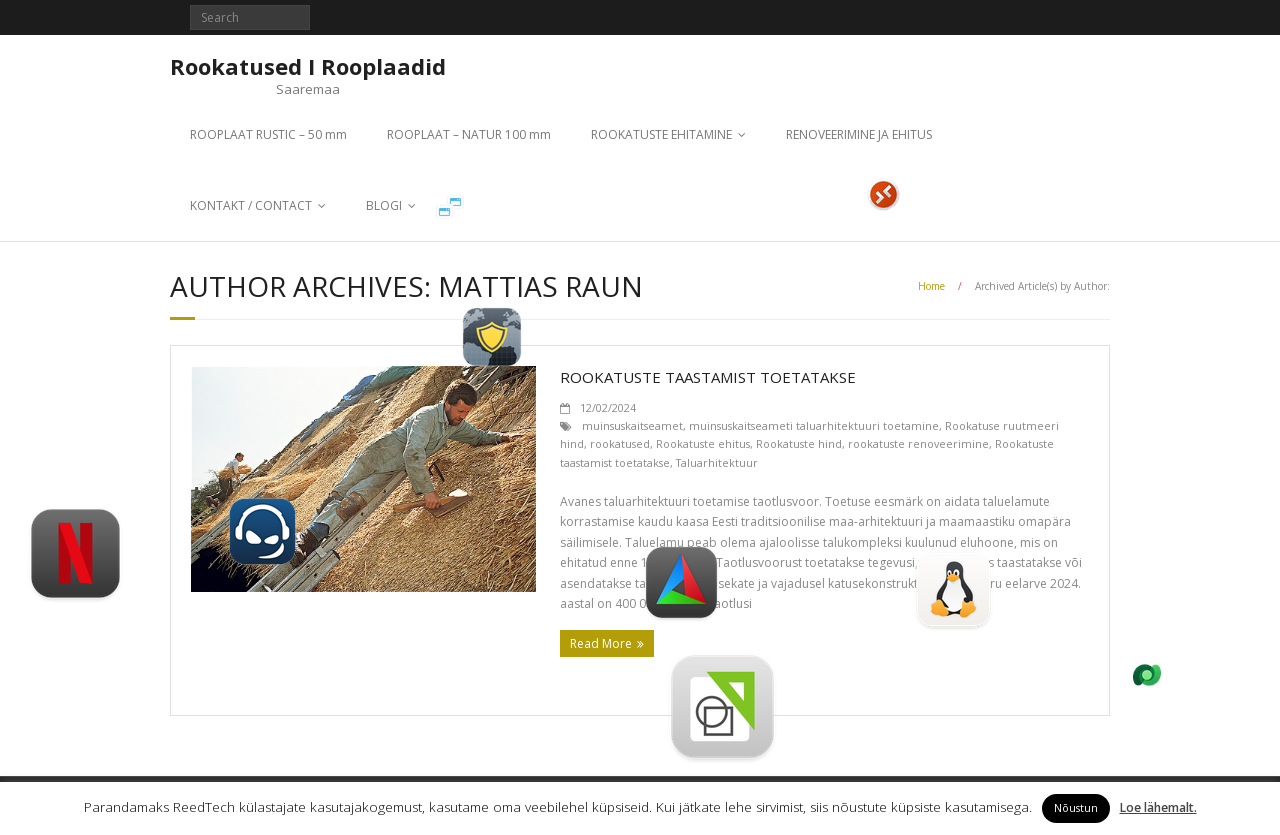  Describe the element at coordinates (492, 337) in the screenshot. I see `open vpn settings and preferences` at that location.